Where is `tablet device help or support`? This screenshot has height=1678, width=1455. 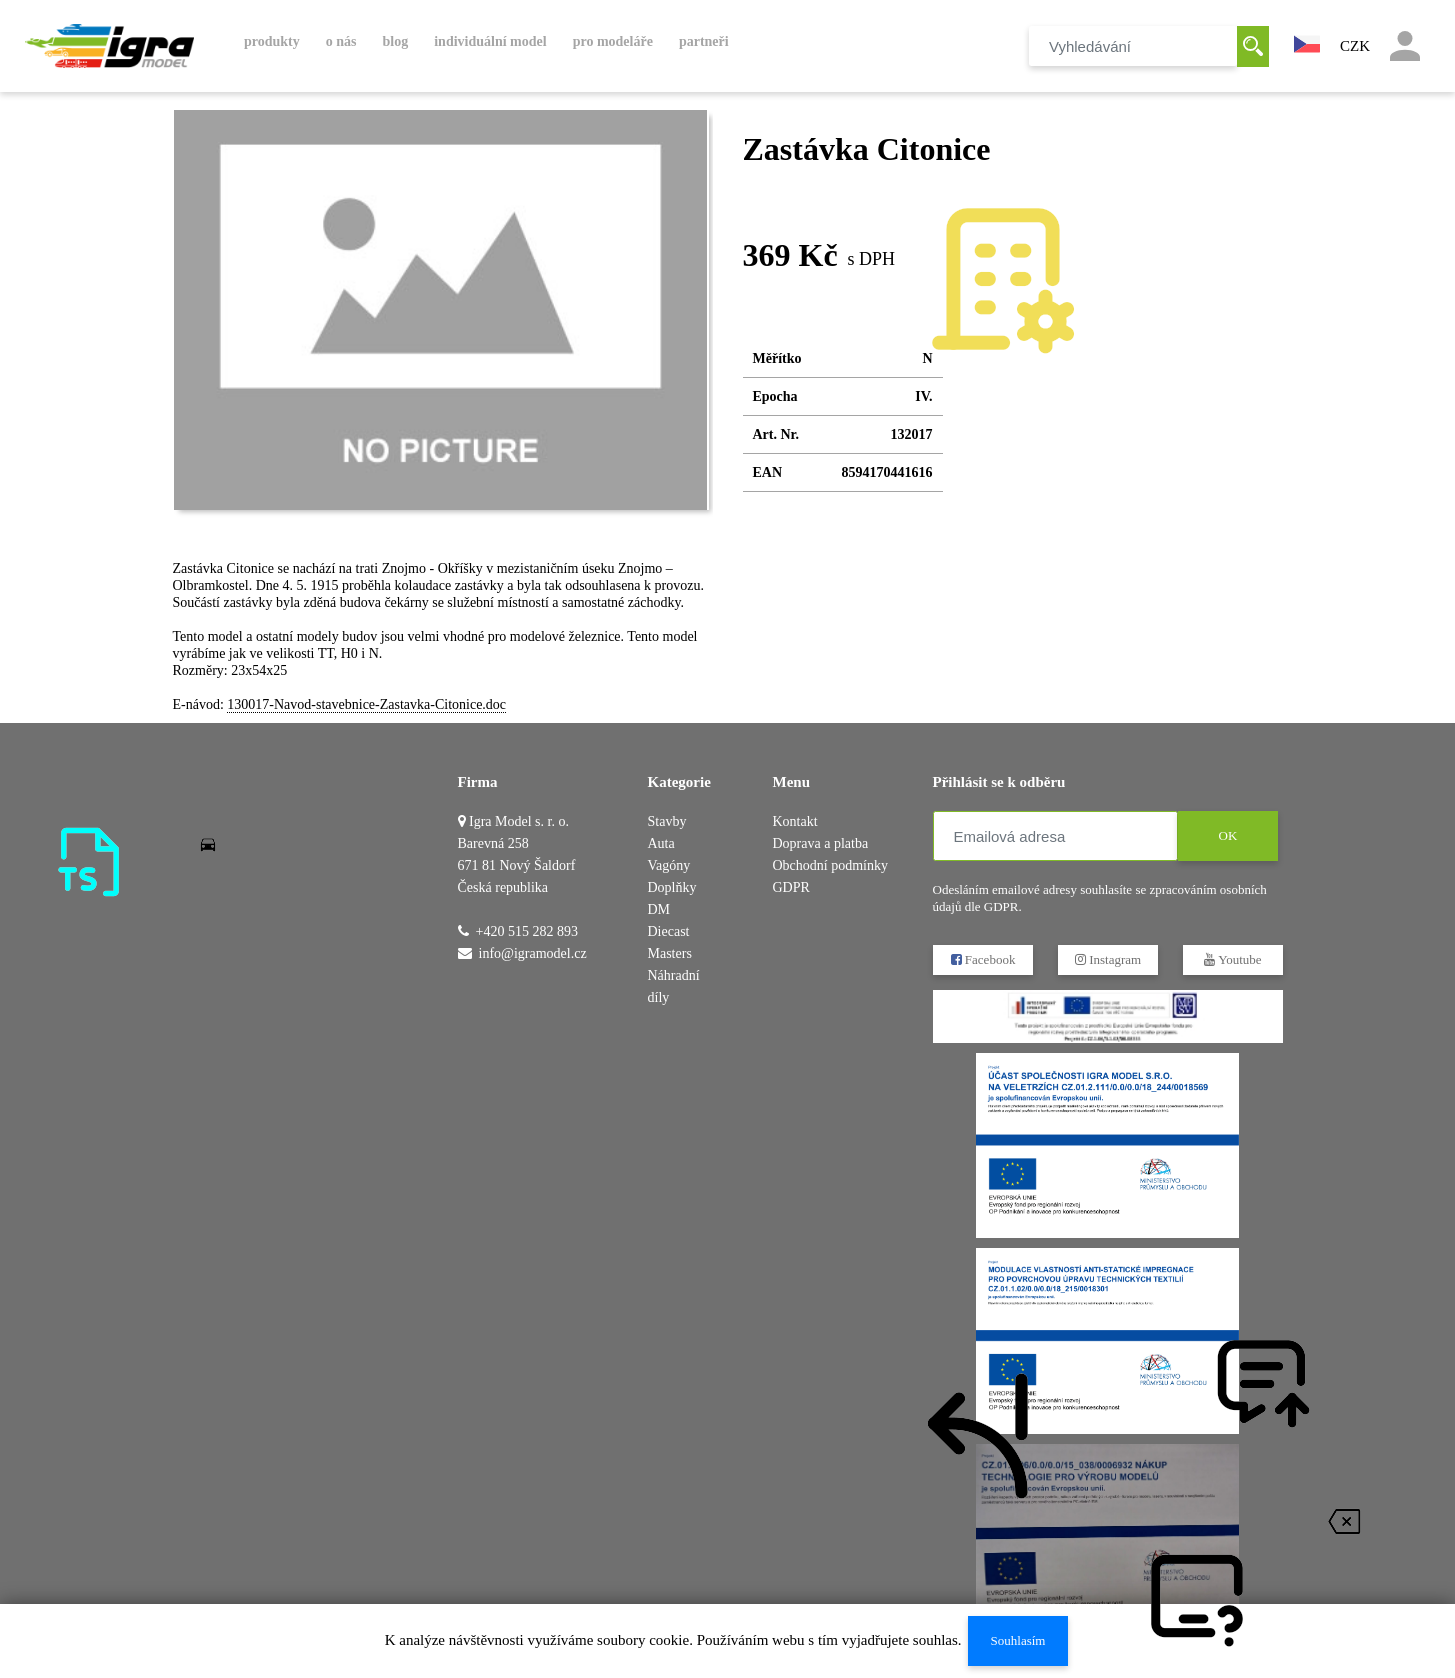 tablet device help or support is located at coordinates (1197, 1596).